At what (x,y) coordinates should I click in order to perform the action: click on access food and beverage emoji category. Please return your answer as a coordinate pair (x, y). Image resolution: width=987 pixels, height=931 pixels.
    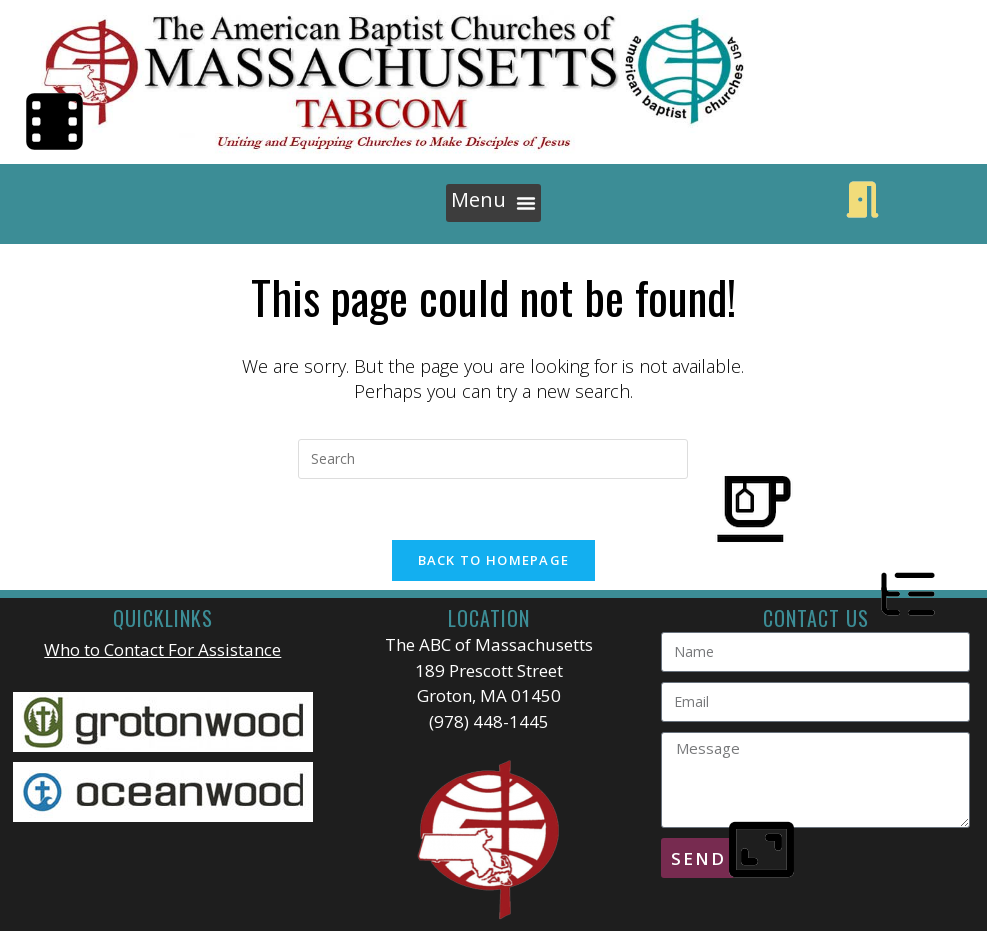
    Looking at the image, I should click on (754, 509).